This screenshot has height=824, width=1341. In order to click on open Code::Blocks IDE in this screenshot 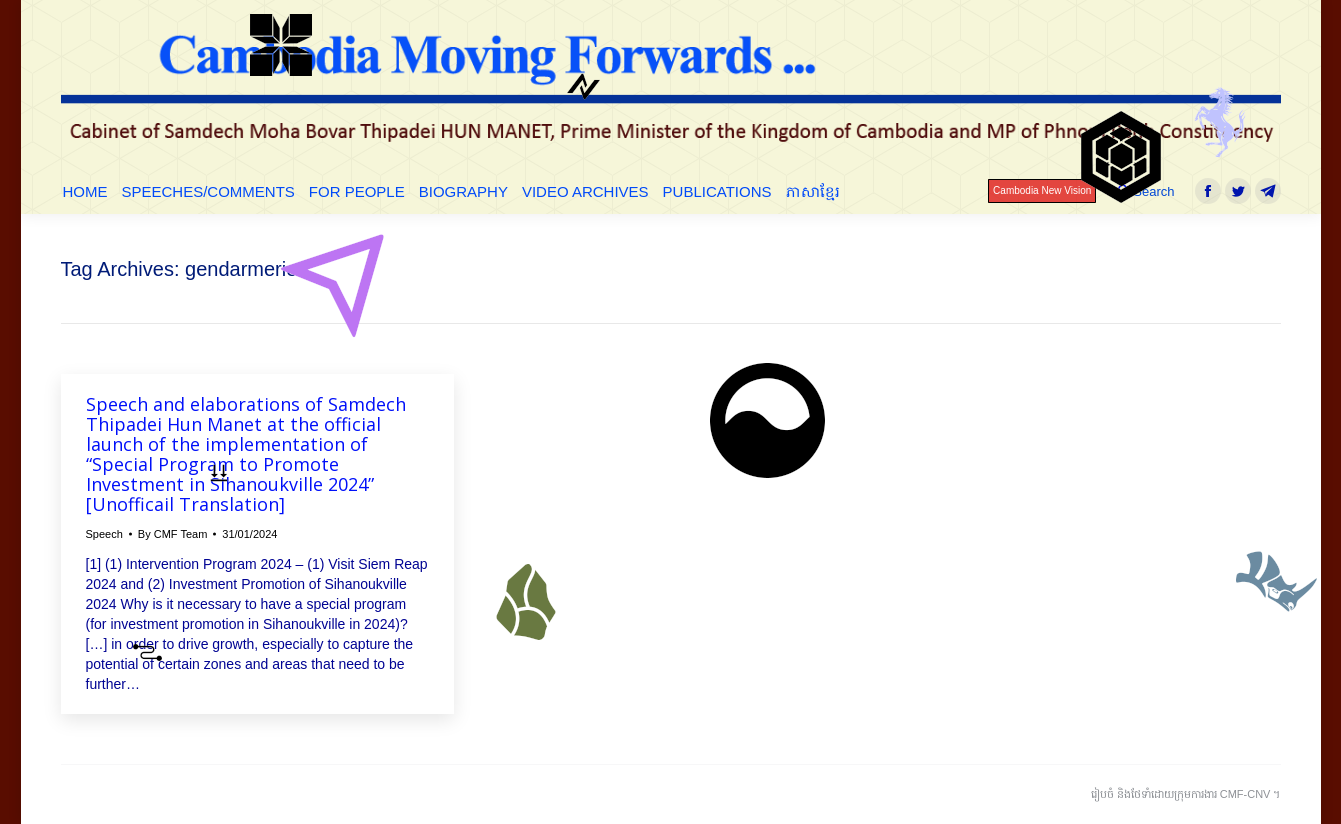, I will do `click(281, 45)`.